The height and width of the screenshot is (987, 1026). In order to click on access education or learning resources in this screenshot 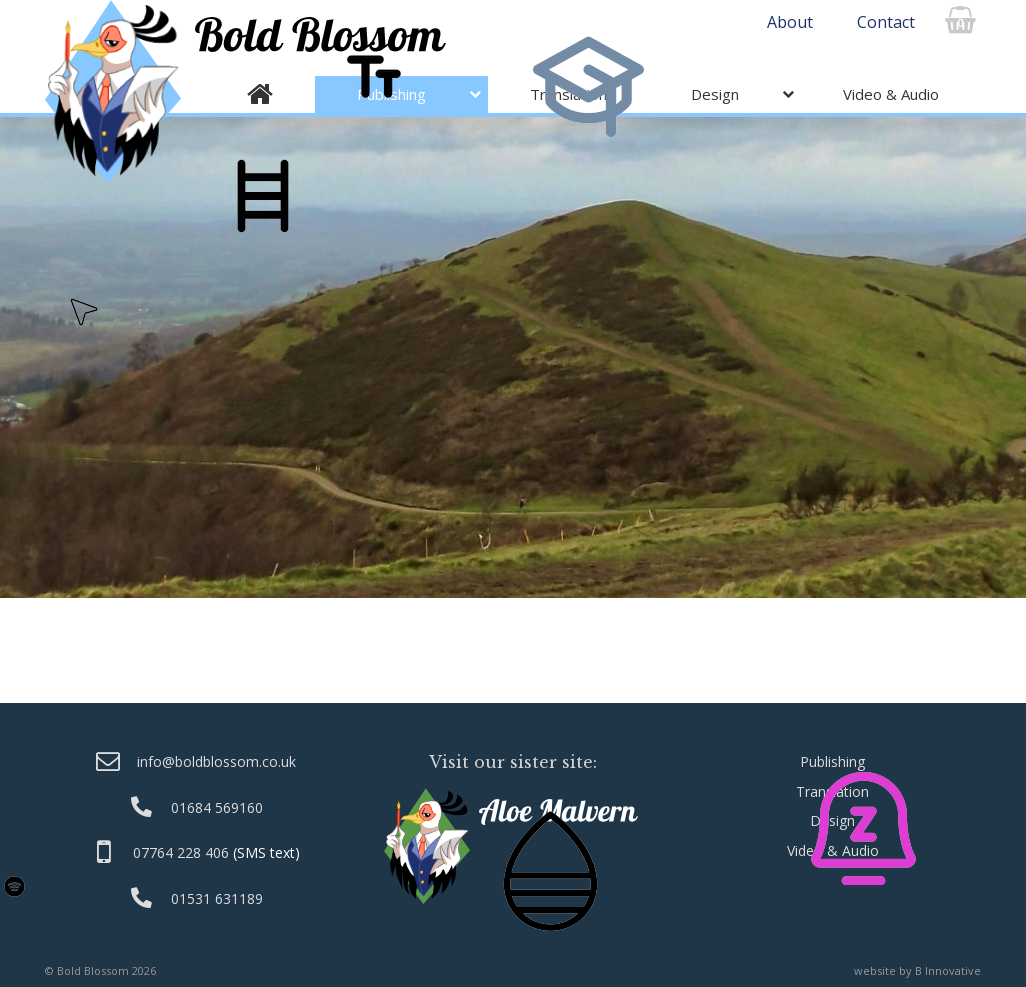, I will do `click(588, 83)`.